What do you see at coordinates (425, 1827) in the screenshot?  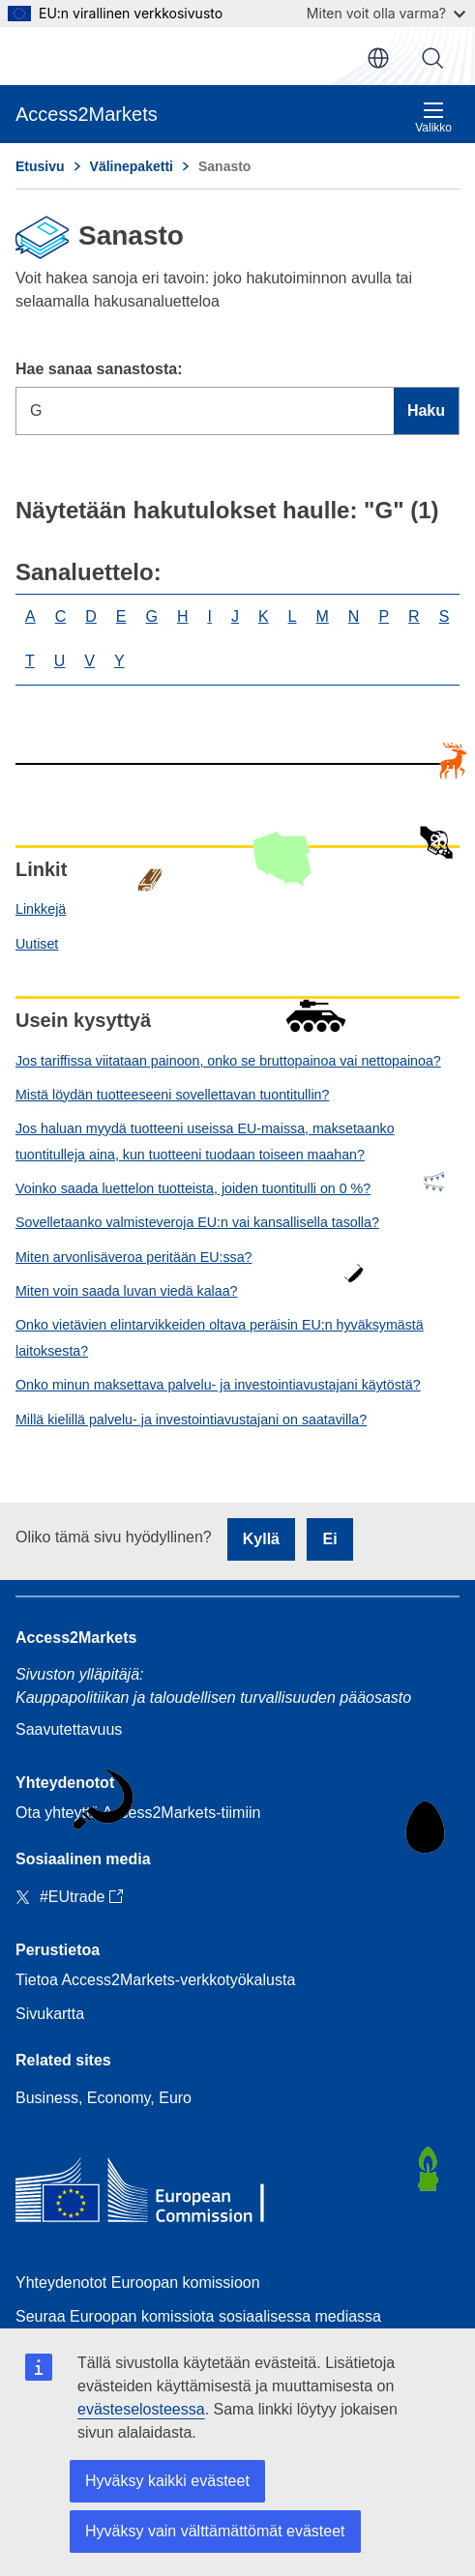 I see `indicates an egg item or ingredient in a game inventory` at bounding box center [425, 1827].